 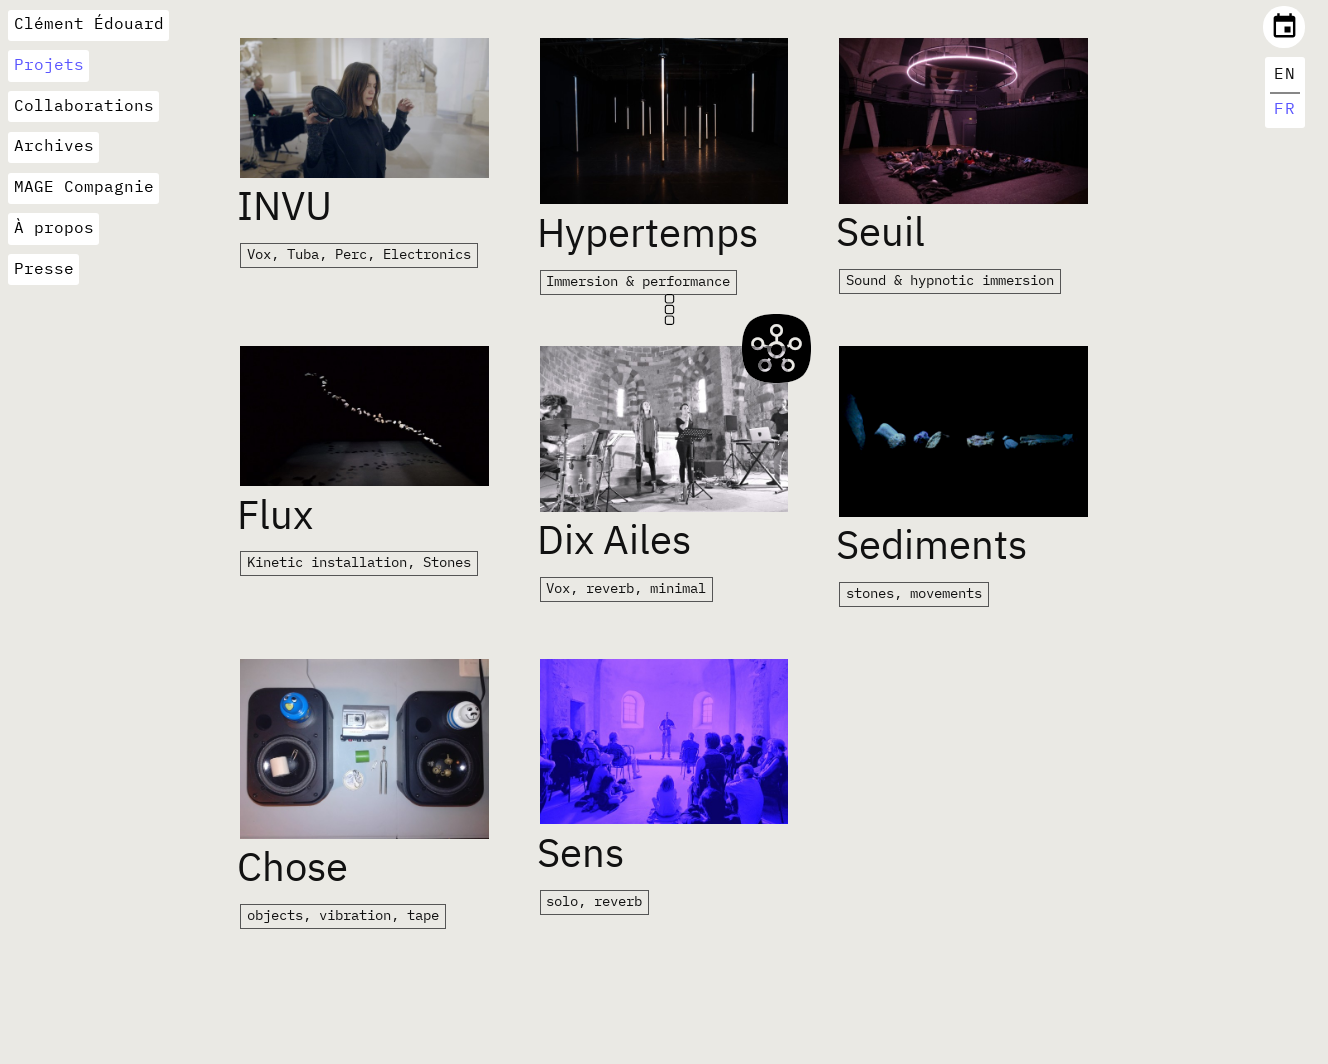 What do you see at coordinates (669, 309) in the screenshot?
I see `blackmagic design company logo` at bounding box center [669, 309].